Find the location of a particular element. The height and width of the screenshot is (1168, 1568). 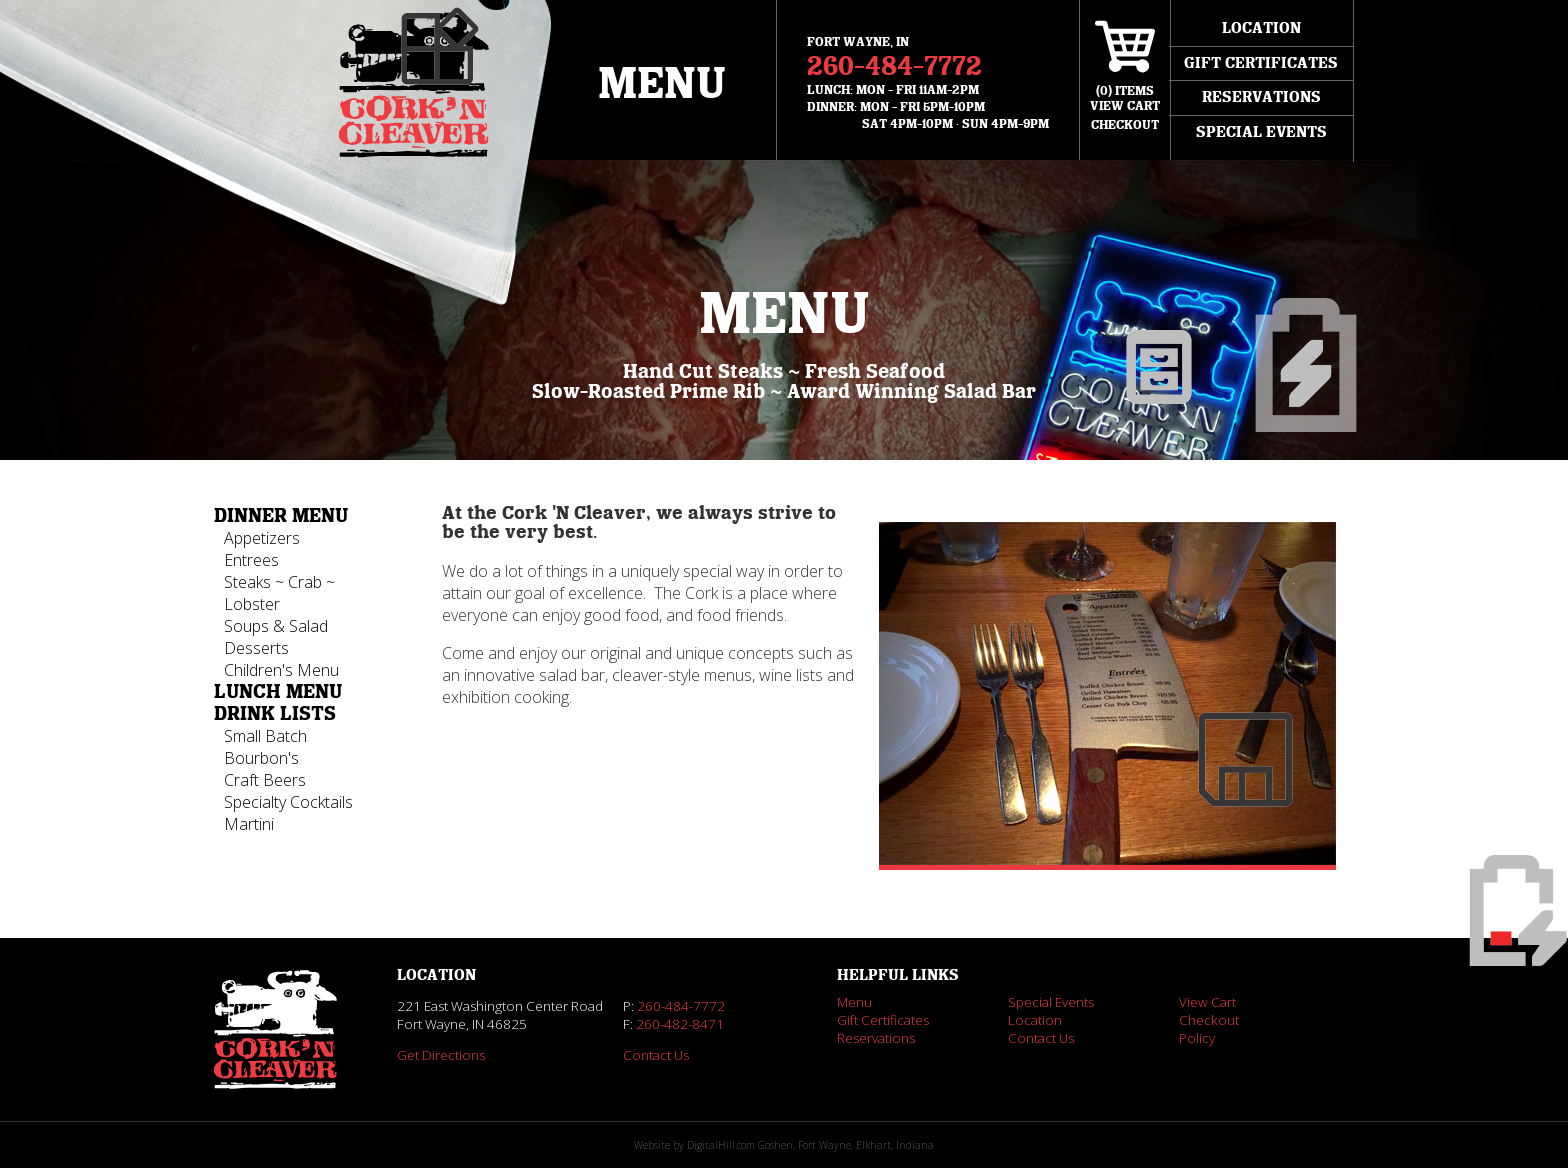

indicates low battery while charging is located at coordinates (1511, 910).